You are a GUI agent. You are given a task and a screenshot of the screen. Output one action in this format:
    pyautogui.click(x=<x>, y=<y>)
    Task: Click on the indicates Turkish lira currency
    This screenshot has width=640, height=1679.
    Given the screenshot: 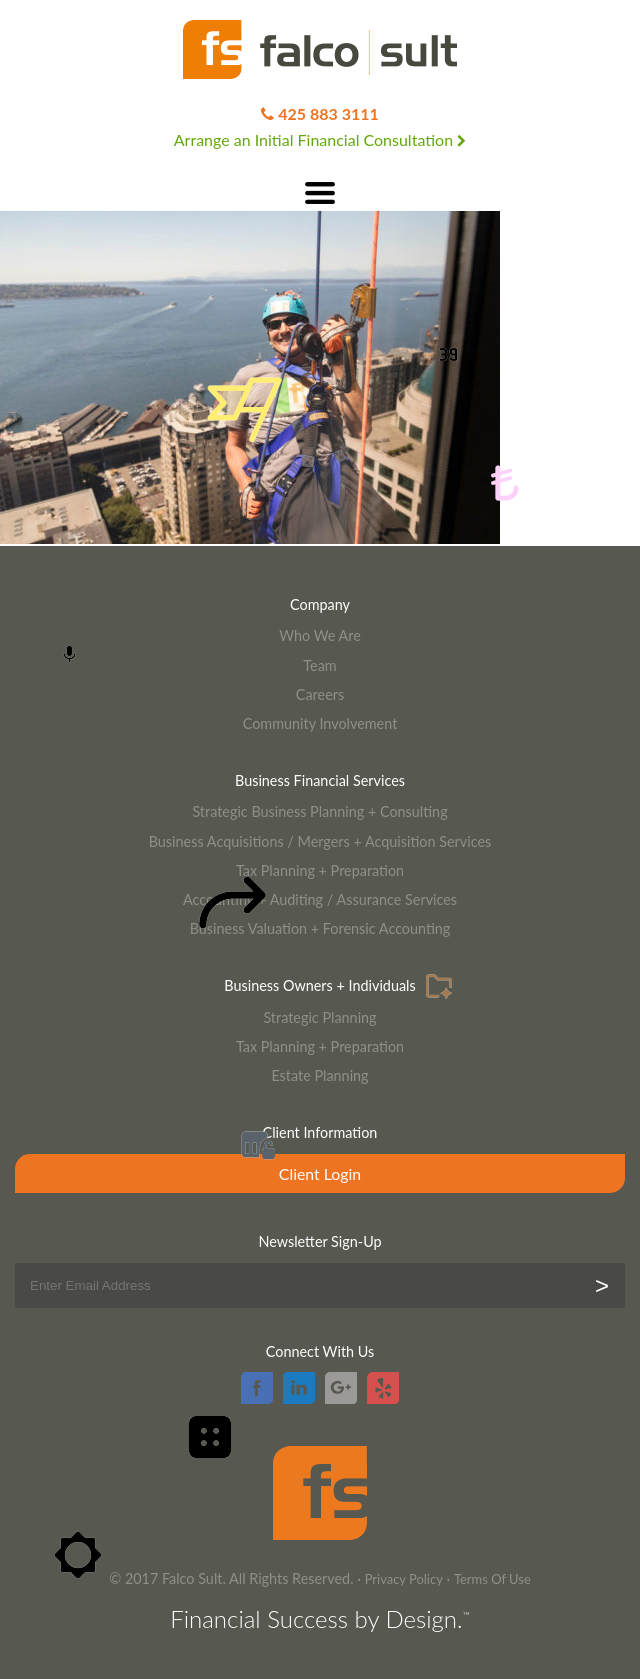 What is the action you would take?
    pyautogui.click(x=503, y=483)
    